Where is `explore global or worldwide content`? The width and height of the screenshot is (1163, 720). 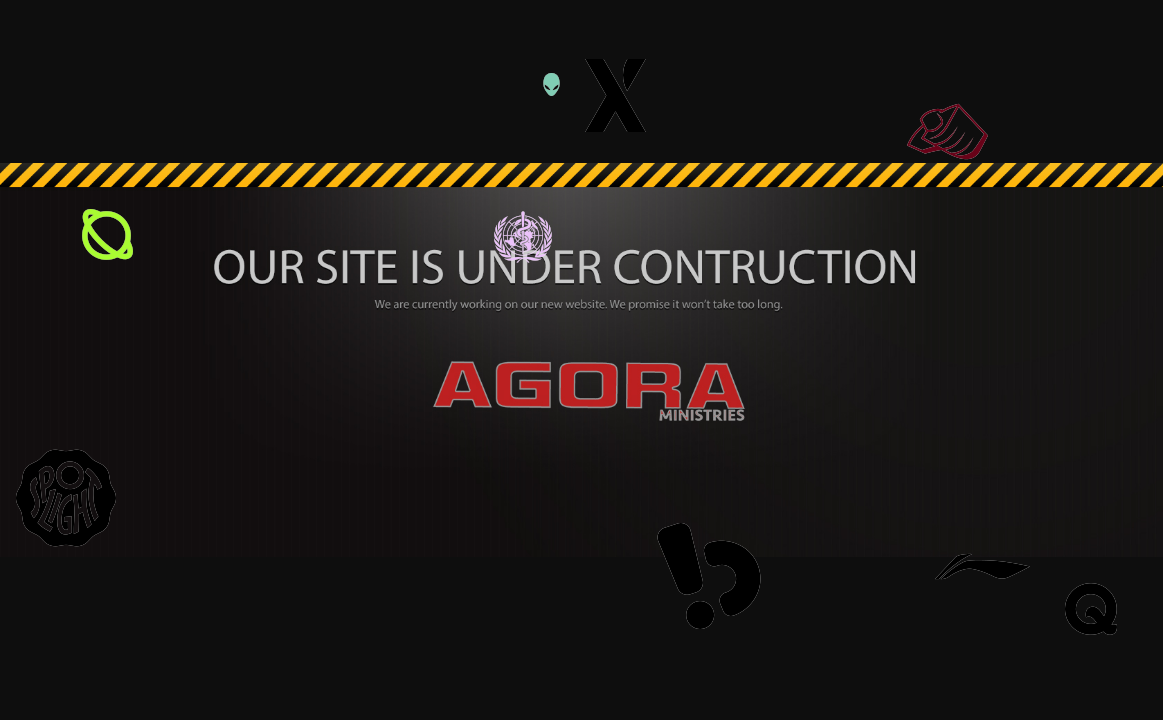
explore global or worldwide content is located at coordinates (106, 235).